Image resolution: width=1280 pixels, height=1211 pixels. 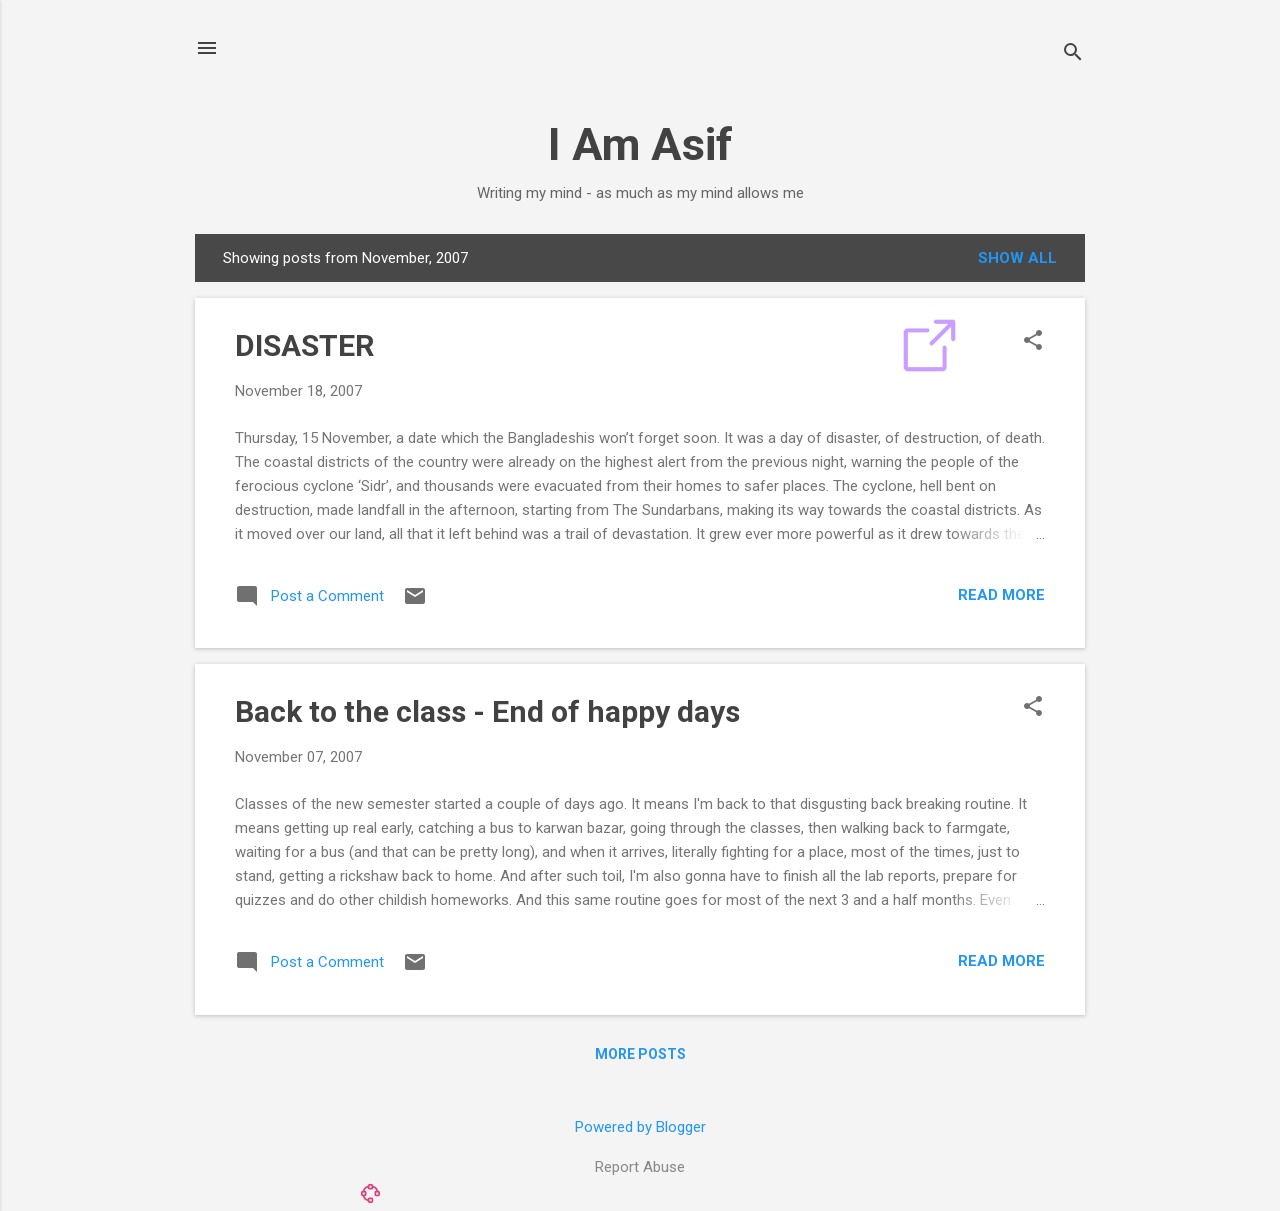 What do you see at coordinates (929, 345) in the screenshot?
I see `open link in a new window or tab` at bounding box center [929, 345].